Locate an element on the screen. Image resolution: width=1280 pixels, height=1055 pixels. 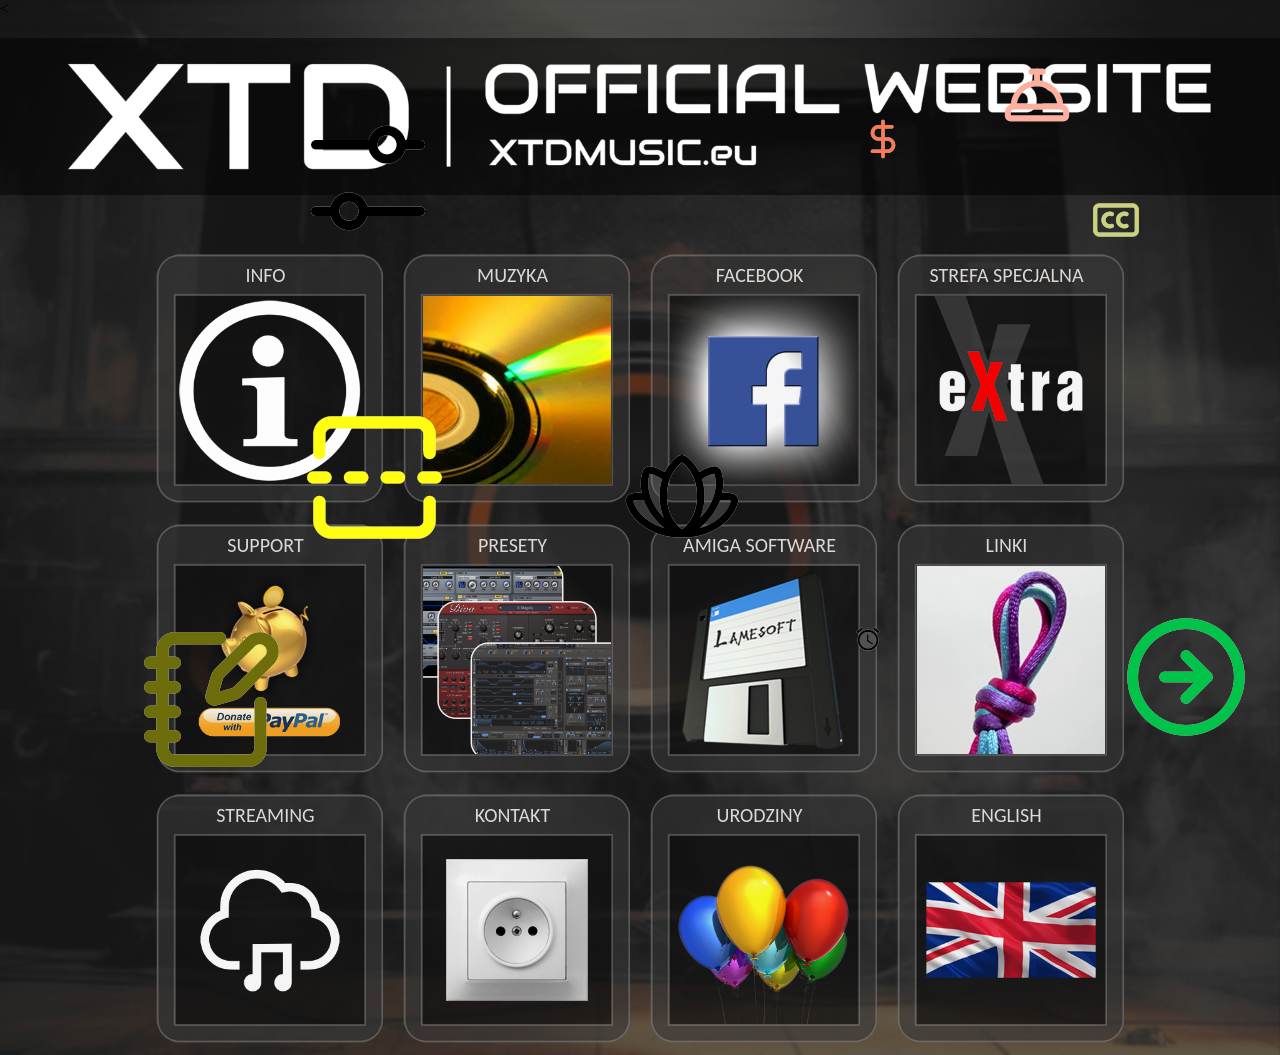
proceed to the next step is located at coordinates (1186, 677).